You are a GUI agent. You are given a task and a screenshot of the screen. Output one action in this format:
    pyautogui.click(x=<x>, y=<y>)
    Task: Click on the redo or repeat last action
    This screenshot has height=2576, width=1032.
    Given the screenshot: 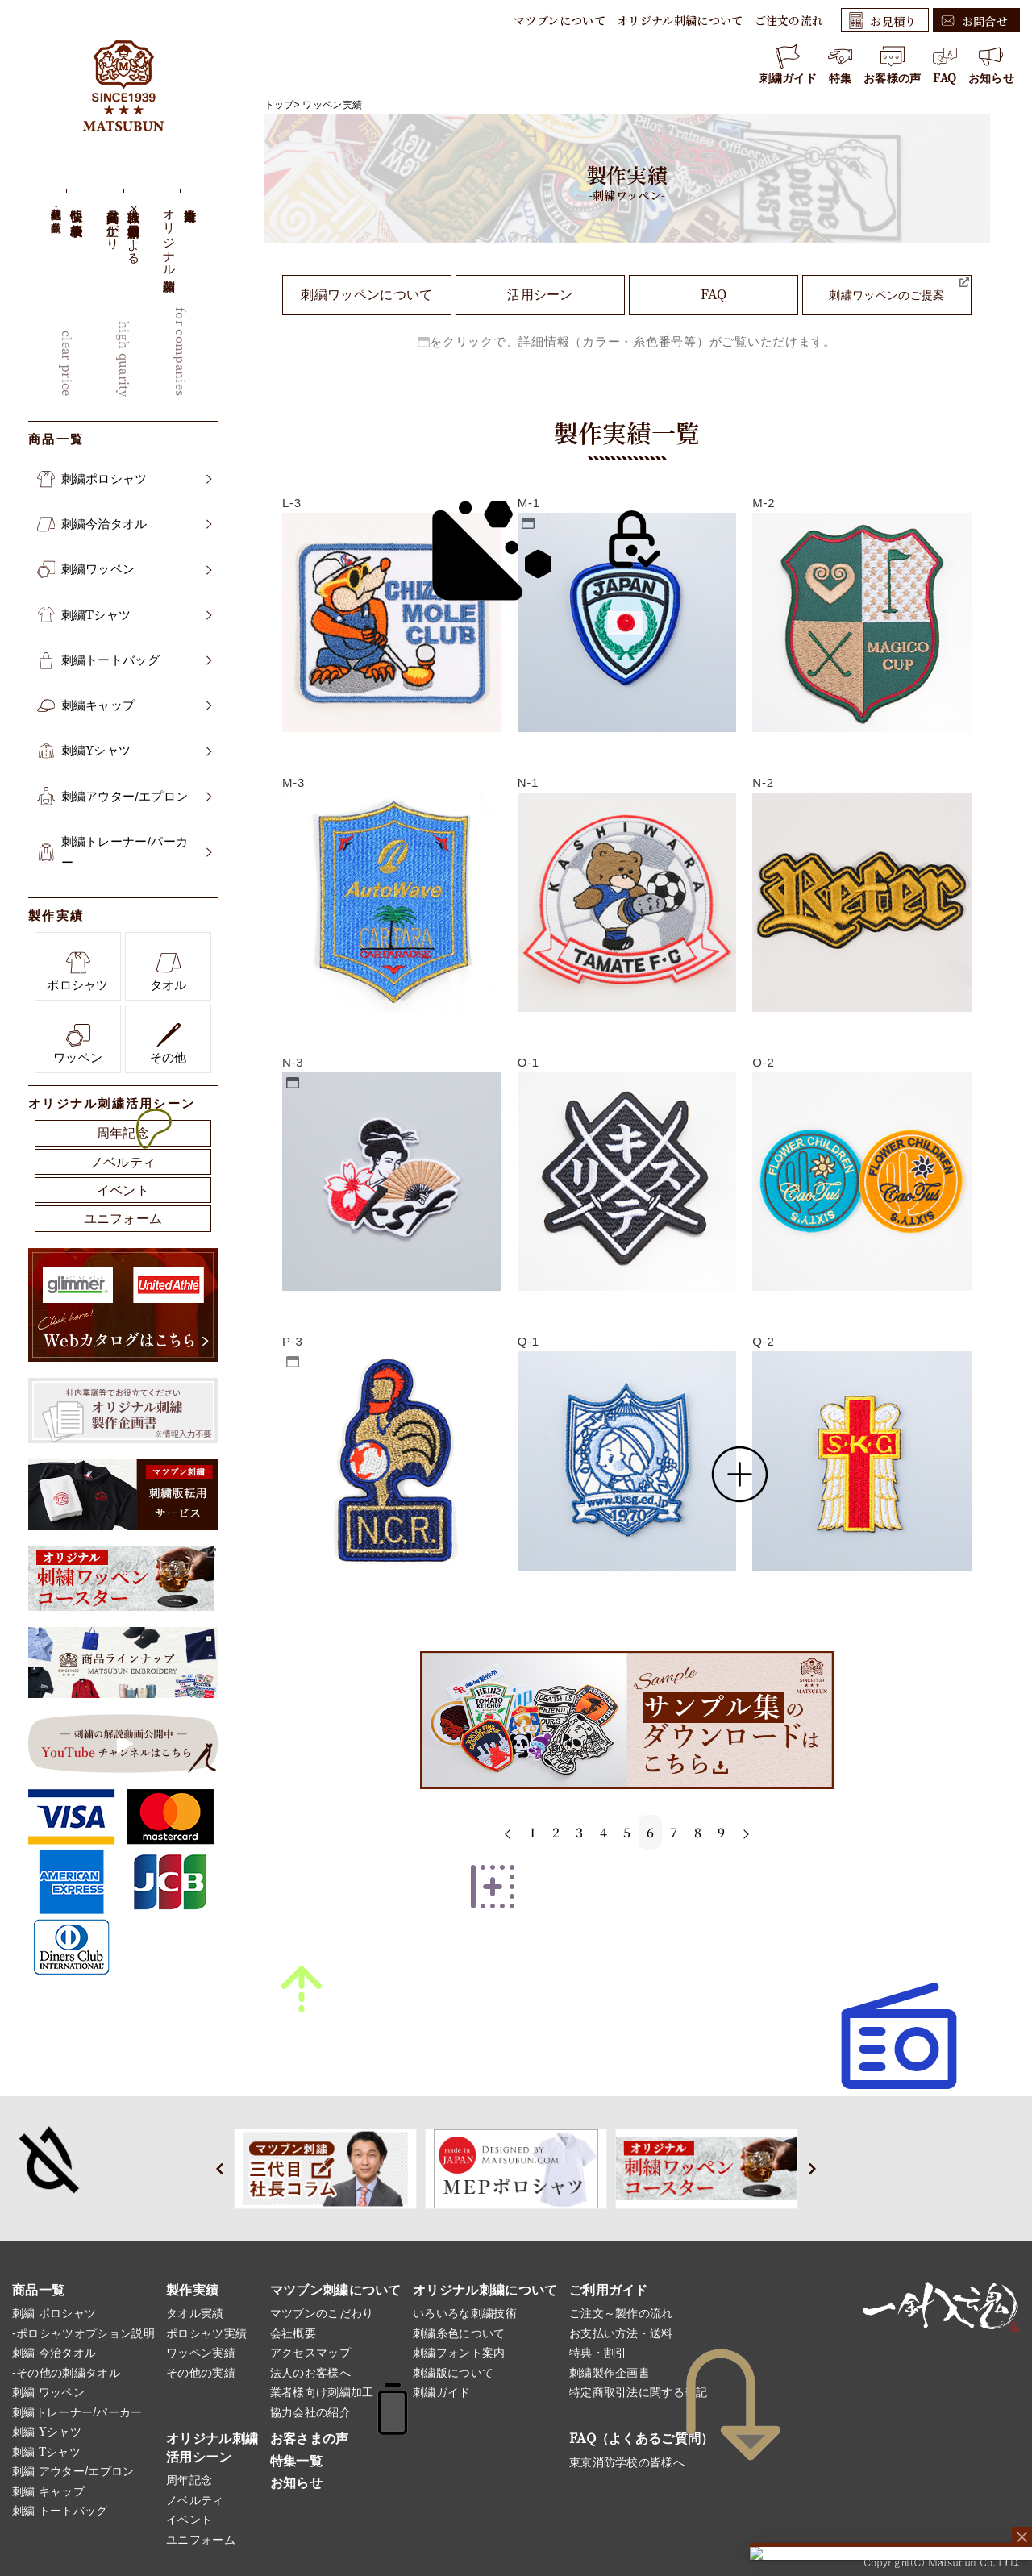 What is the action you would take?
    pyautogui.click(x=729, y=2404)
    